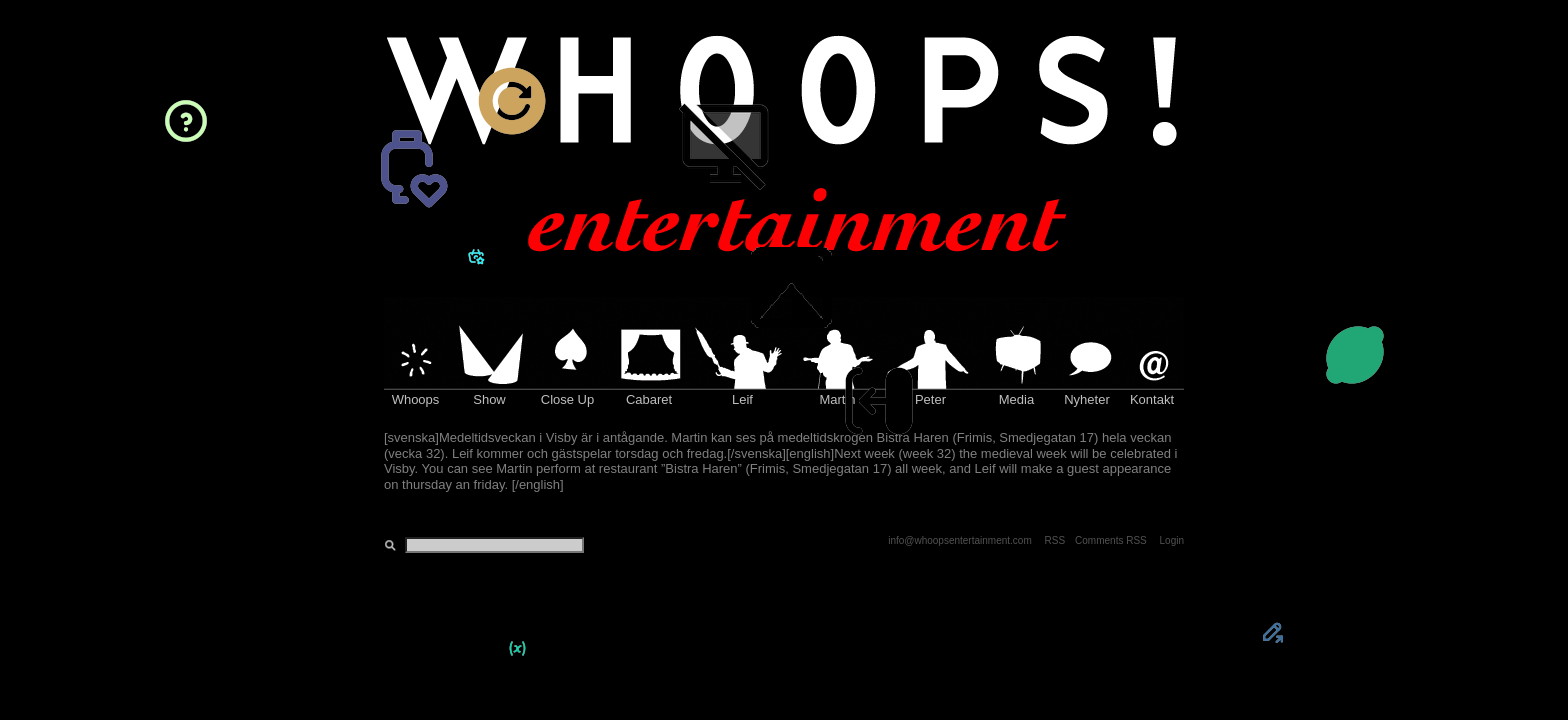  Describe the element at coordinates (517, 648) in the screenshot. I see `represents a variable or dynamic value in code` at that location.